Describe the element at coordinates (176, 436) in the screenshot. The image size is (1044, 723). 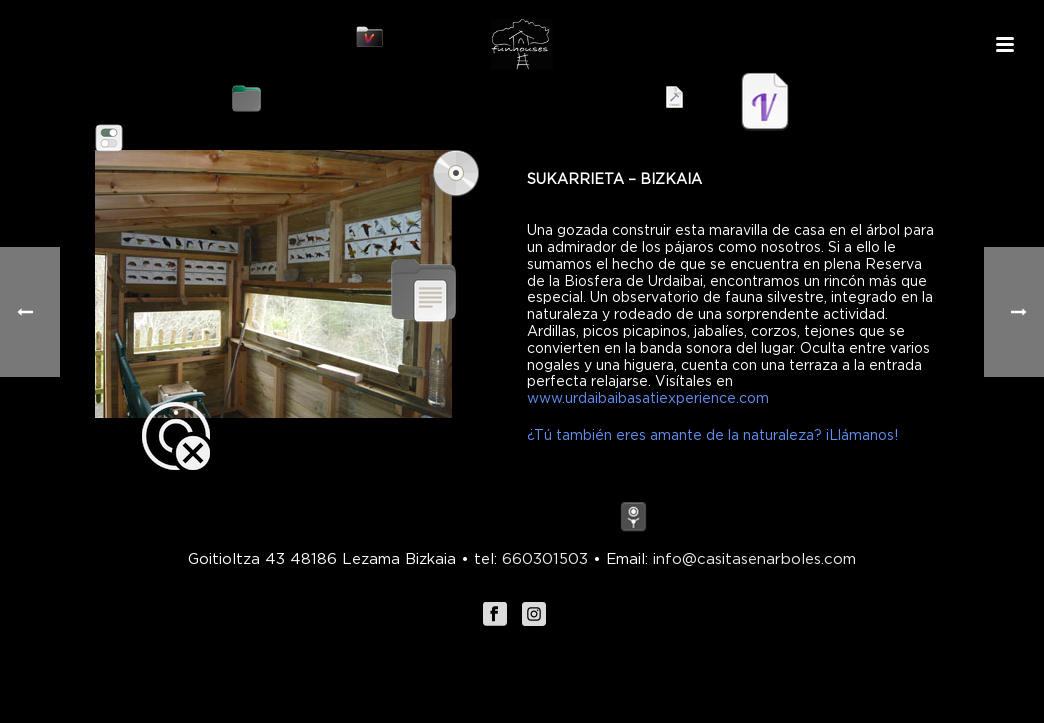
I see `camera is currently disabled or blocked` at that location.